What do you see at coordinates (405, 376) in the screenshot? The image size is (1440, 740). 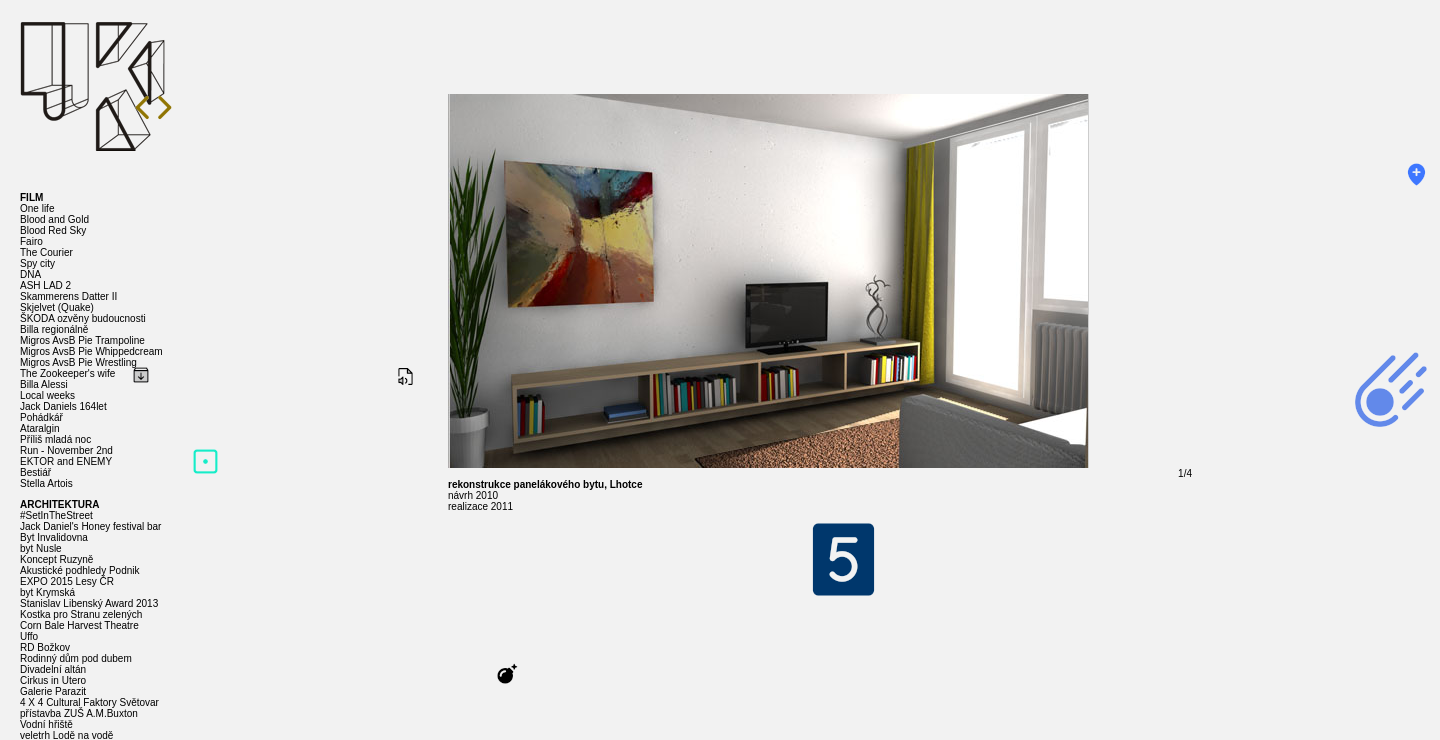 I see `open an audio file` at bounding box center [405, 376].